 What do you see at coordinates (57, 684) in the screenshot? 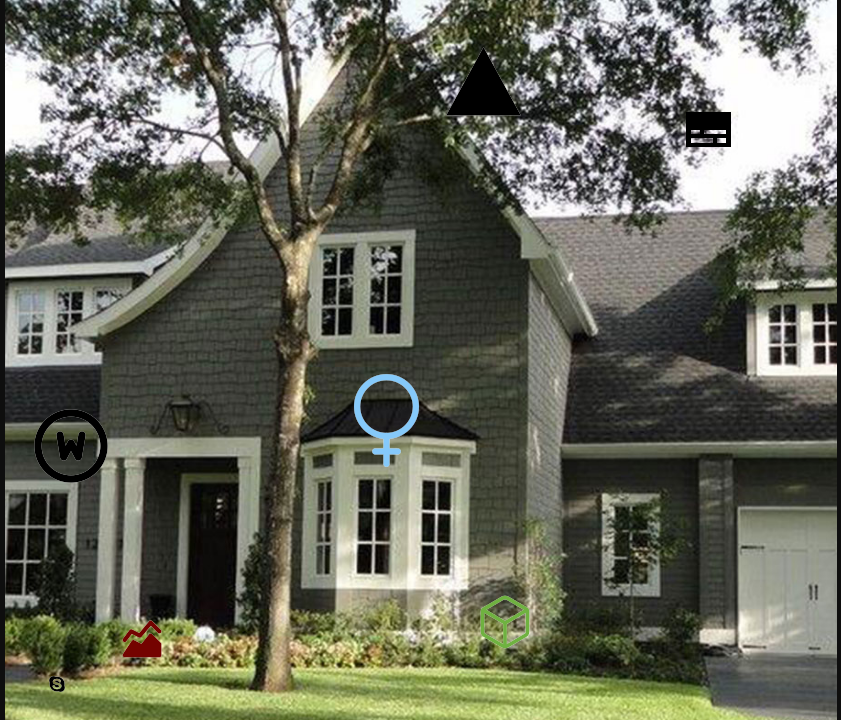
I see `open Skype app` at bounding box center [57, 684].